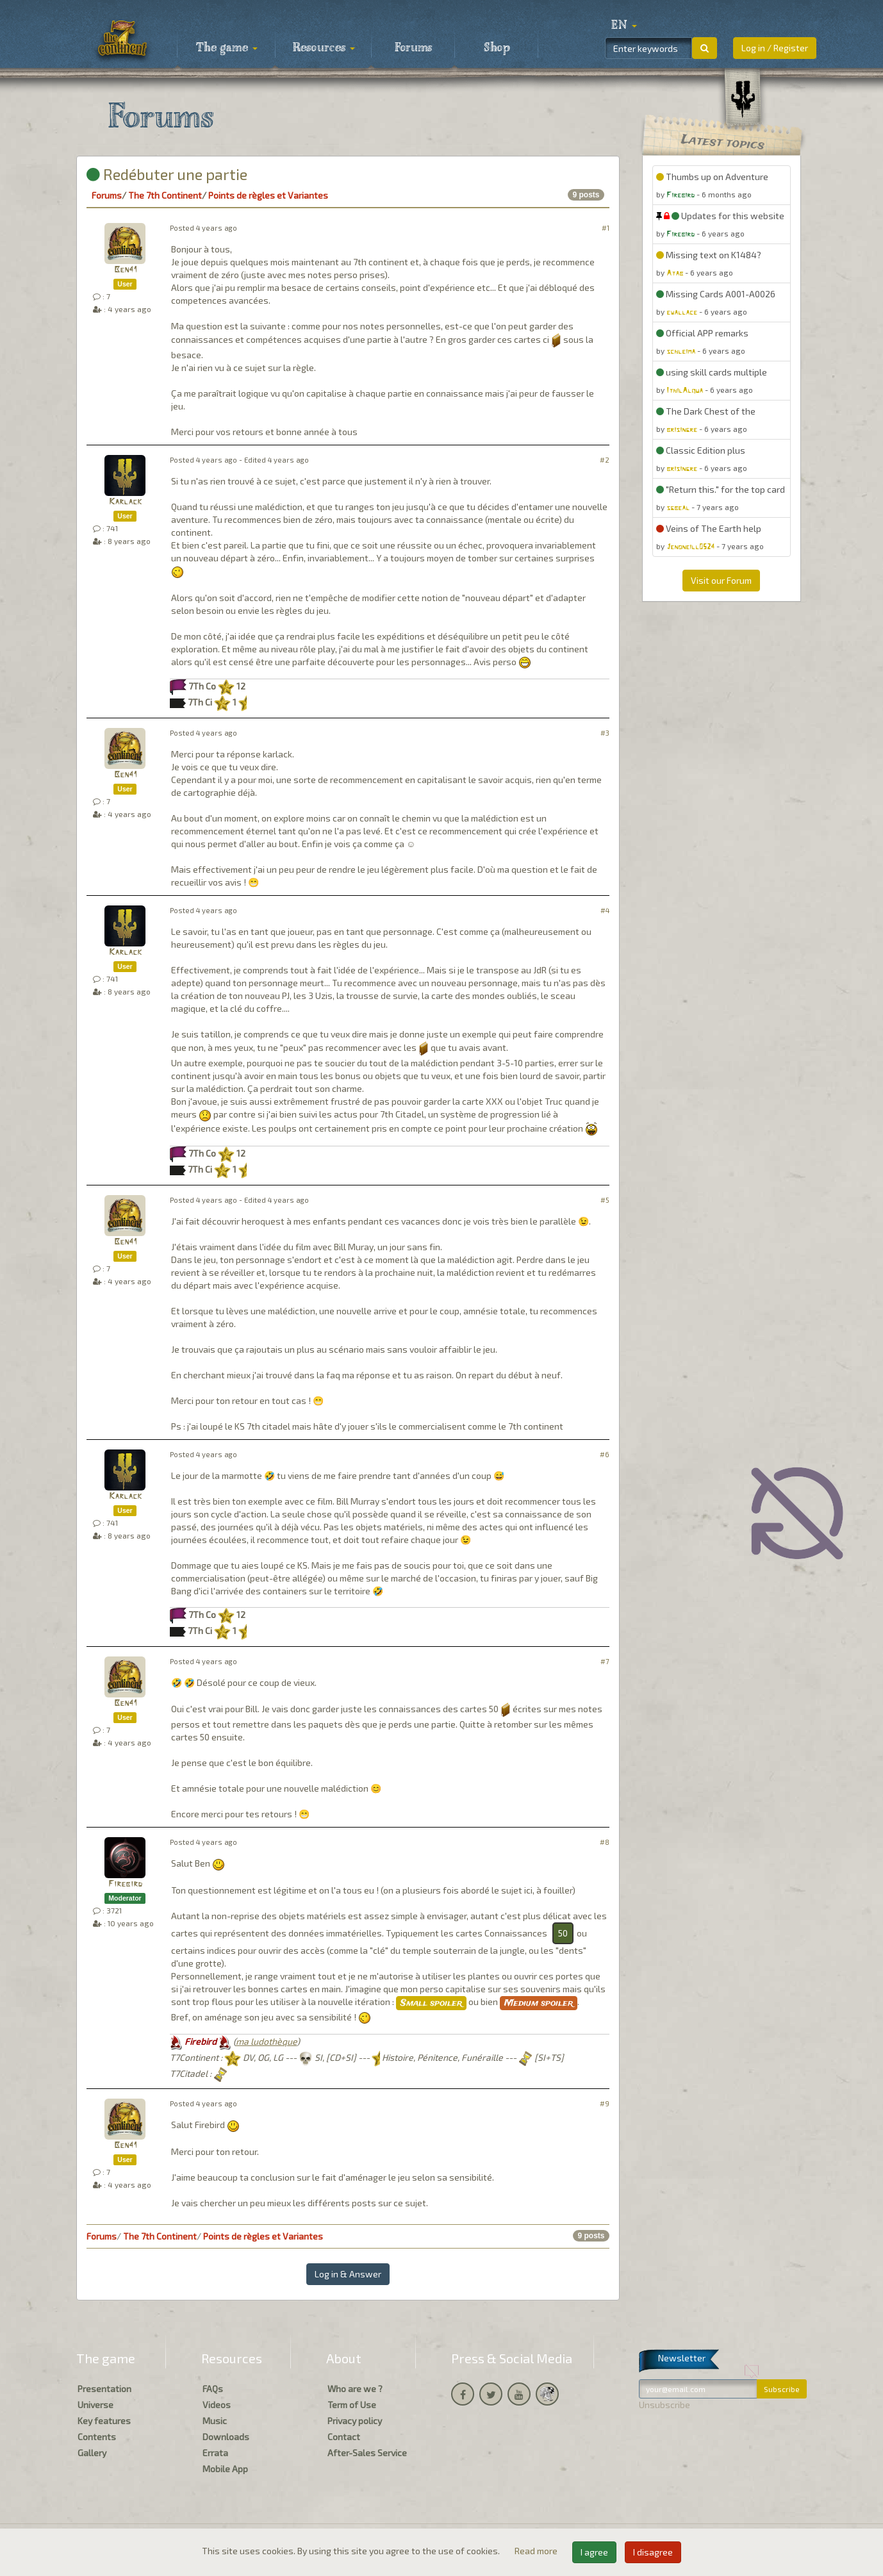 The width and height of the screenshot is (883, 2576). I want to click on mute or disable chat notifications, so click(752, 2371).